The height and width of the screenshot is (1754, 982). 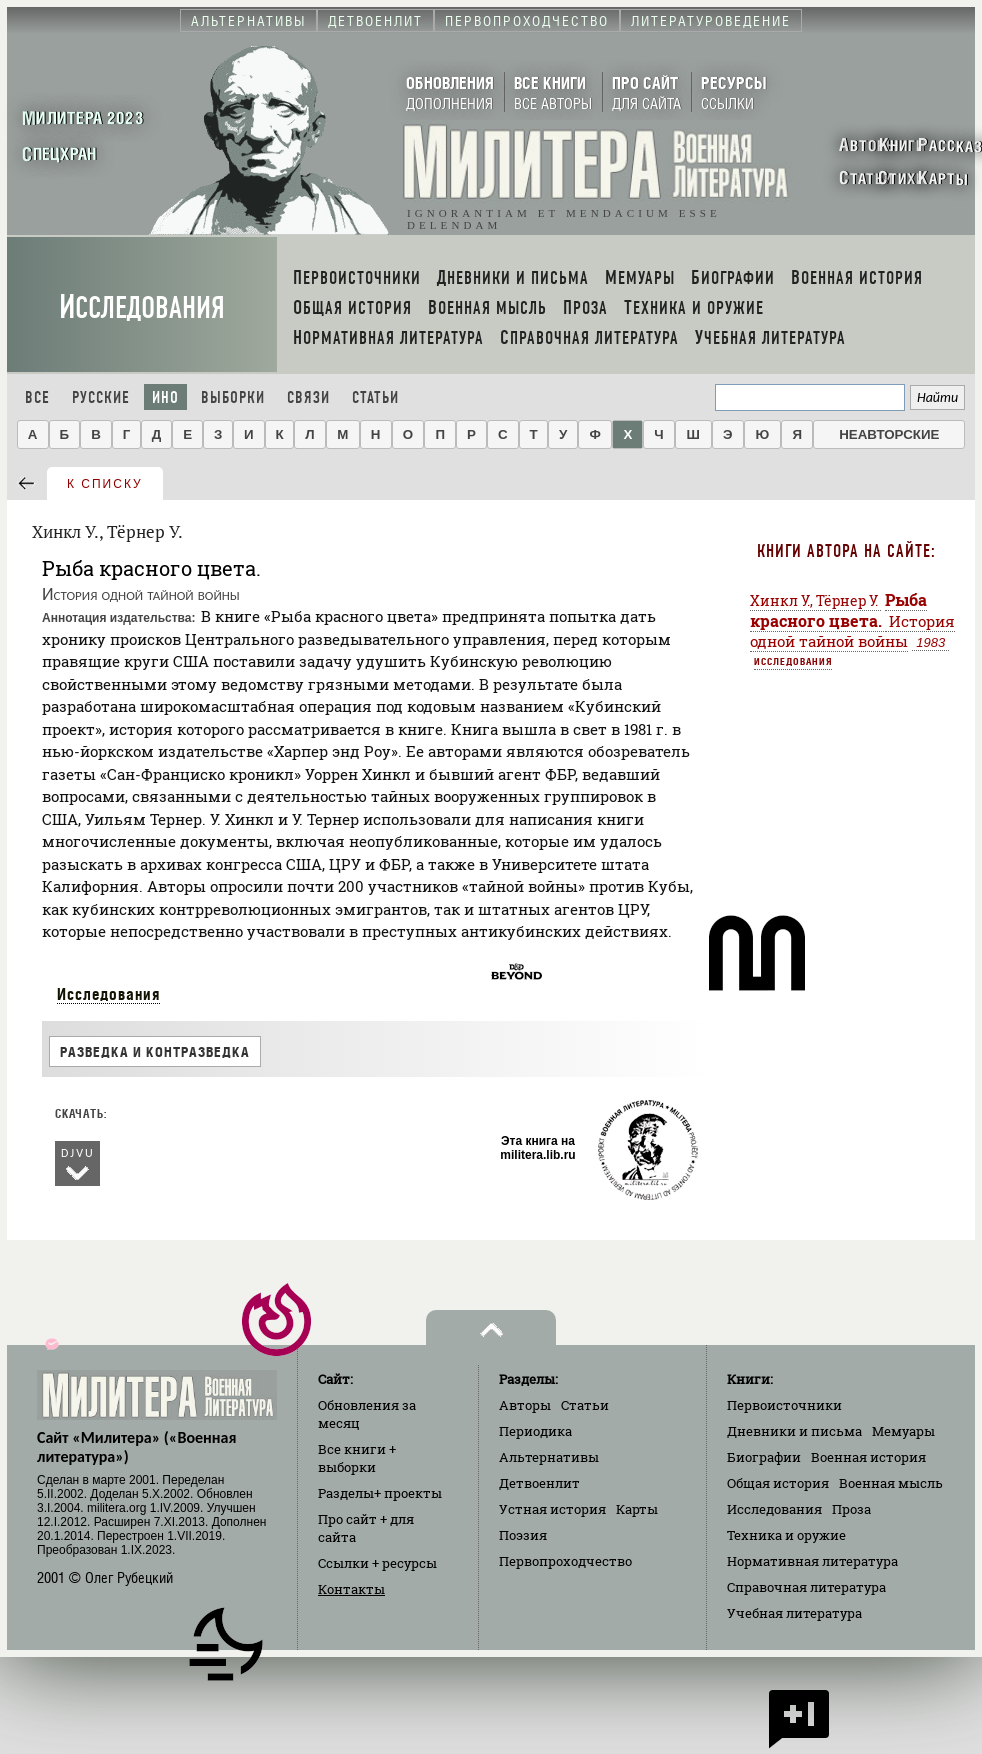 I want to click on add a follow-up message to a conversation, so click(x=799, y=1717).